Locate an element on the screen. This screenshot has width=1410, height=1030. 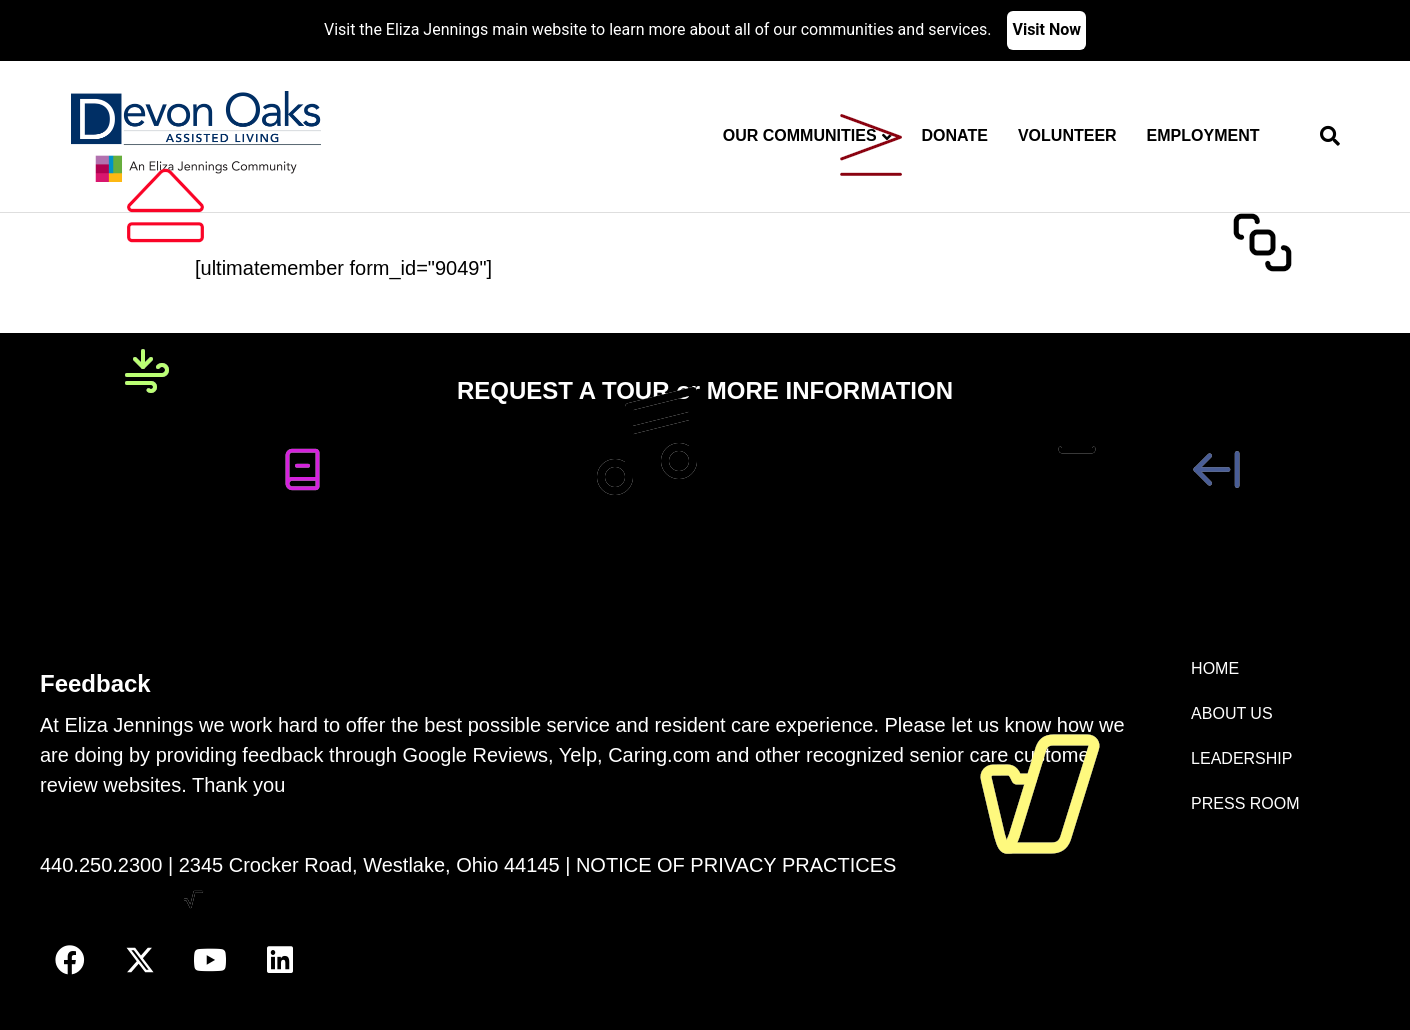
access square root or radical function in calculator is located at coordinates (193, 899).